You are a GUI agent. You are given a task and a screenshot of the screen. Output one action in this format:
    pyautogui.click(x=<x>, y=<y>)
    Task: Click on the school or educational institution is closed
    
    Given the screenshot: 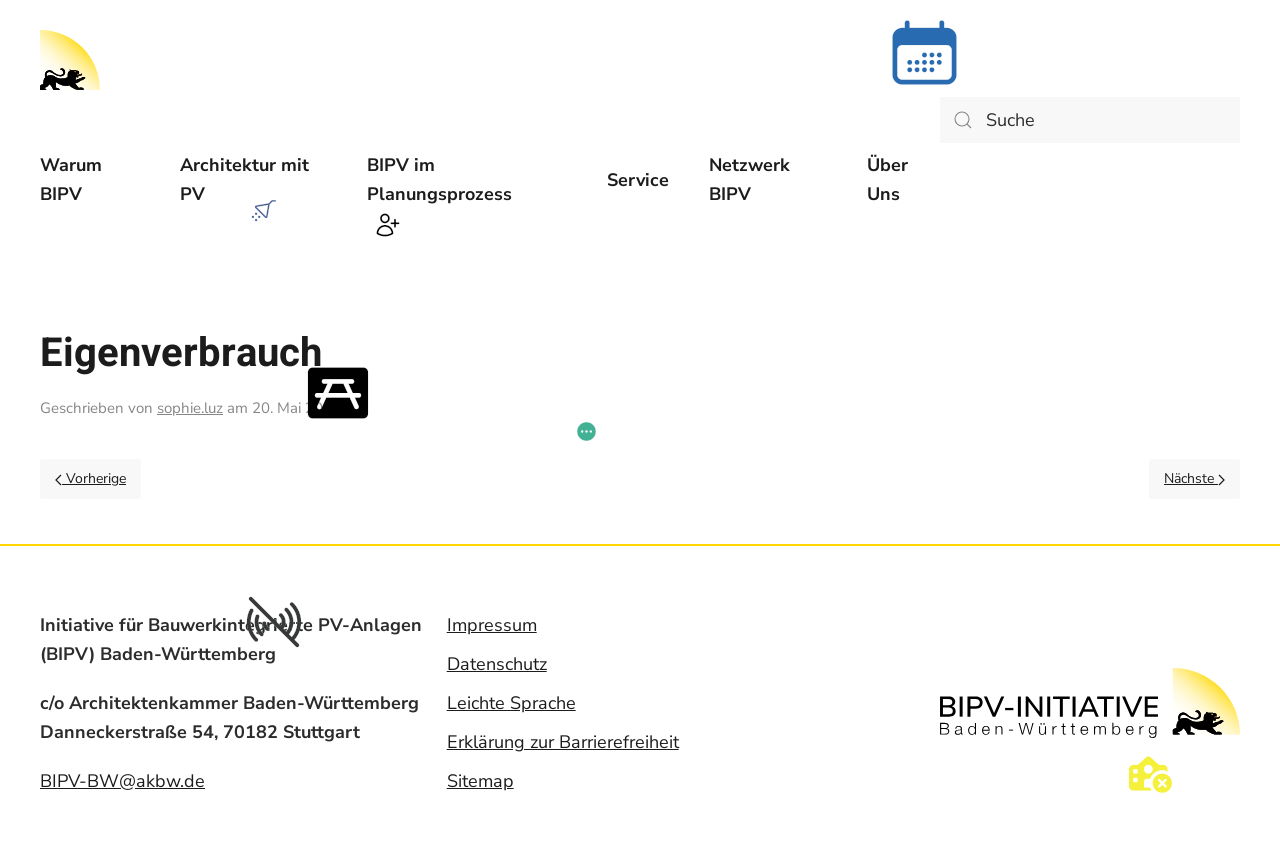 What is the action you would take?
    pyautogui.click(x=1150, y=773)
    